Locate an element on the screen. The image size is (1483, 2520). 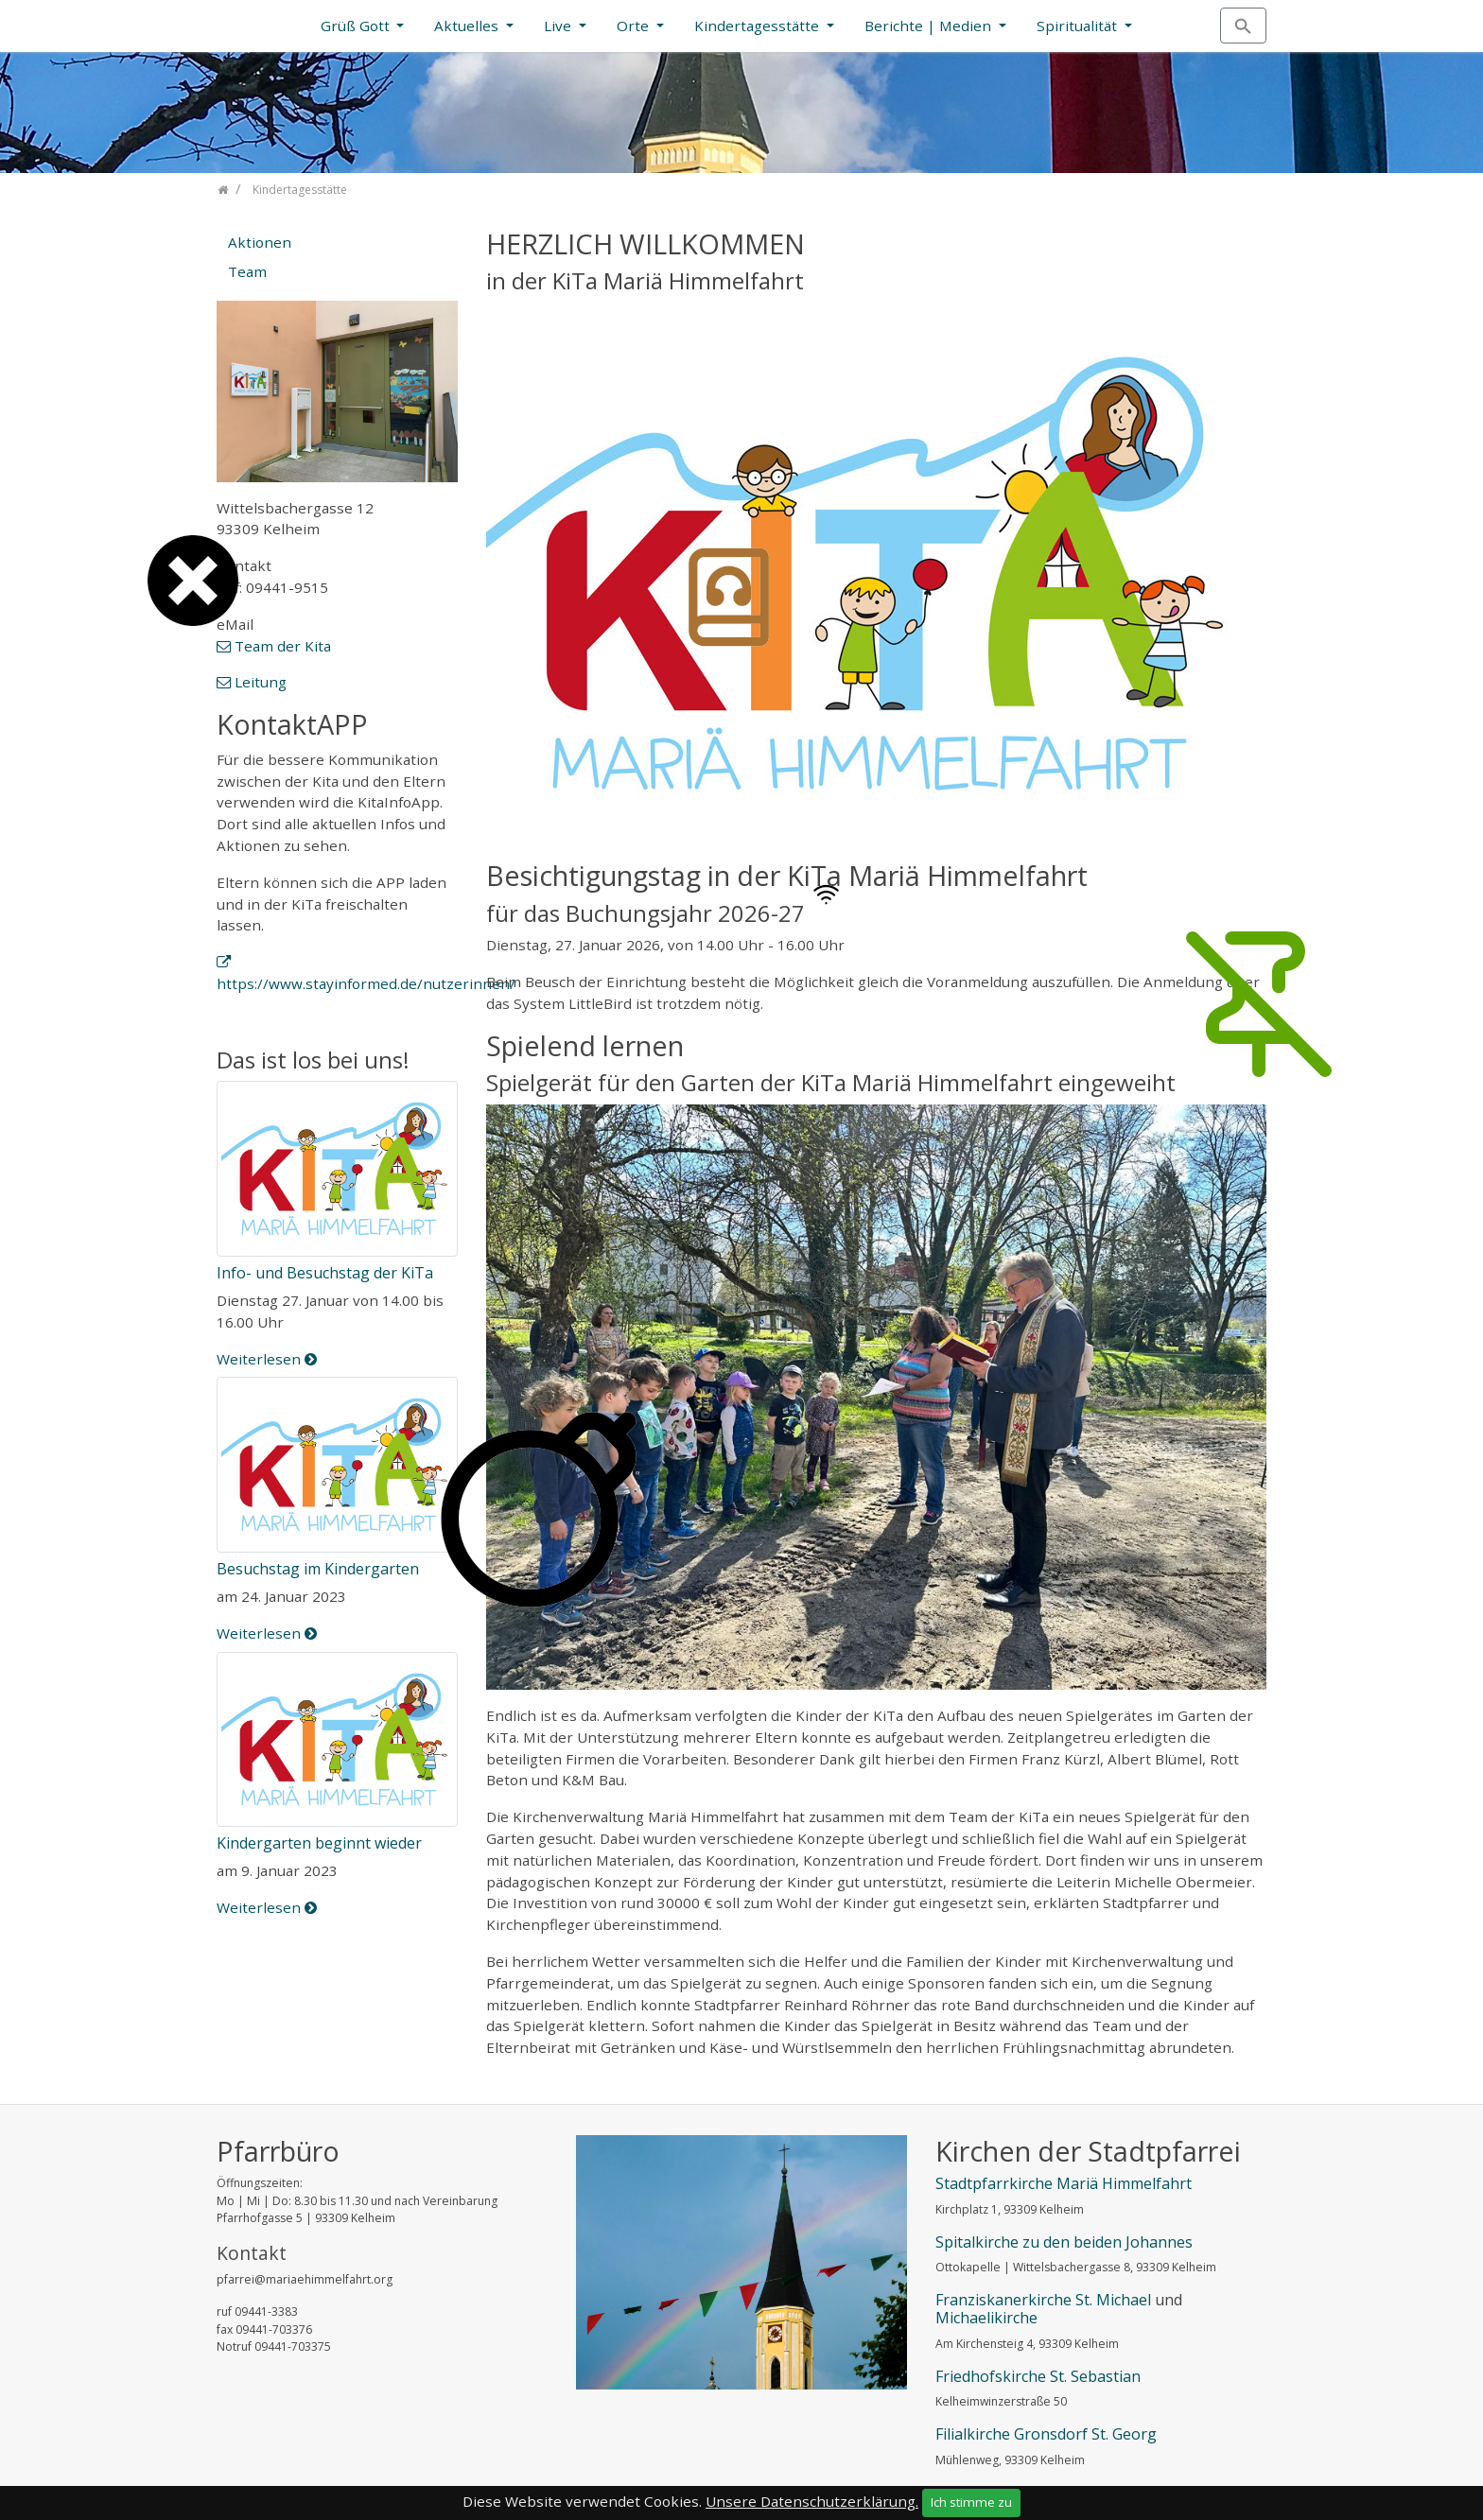
unpin an item from its current location is located at coordinates (1259, 1004).